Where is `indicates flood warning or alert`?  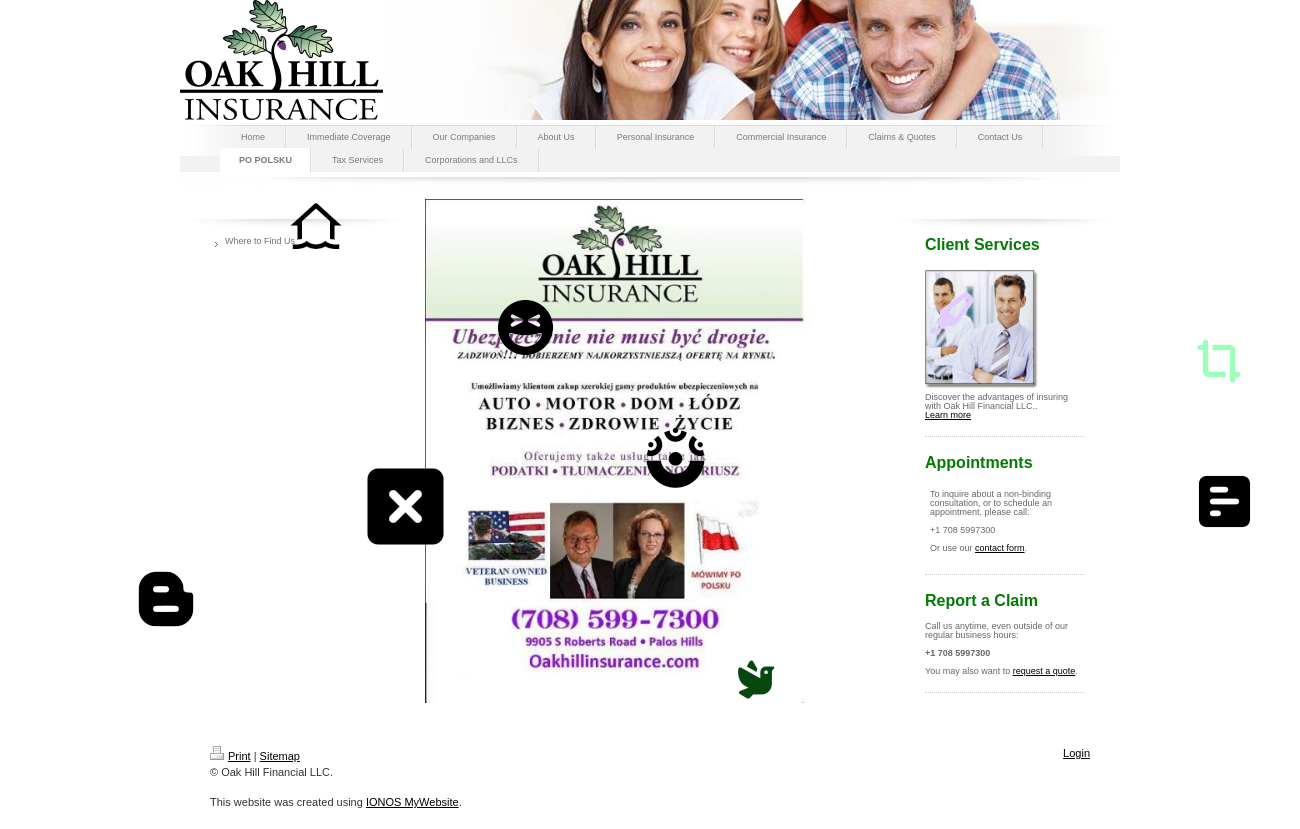
indicates flood warning or alert is located at coordinates (316, 228).